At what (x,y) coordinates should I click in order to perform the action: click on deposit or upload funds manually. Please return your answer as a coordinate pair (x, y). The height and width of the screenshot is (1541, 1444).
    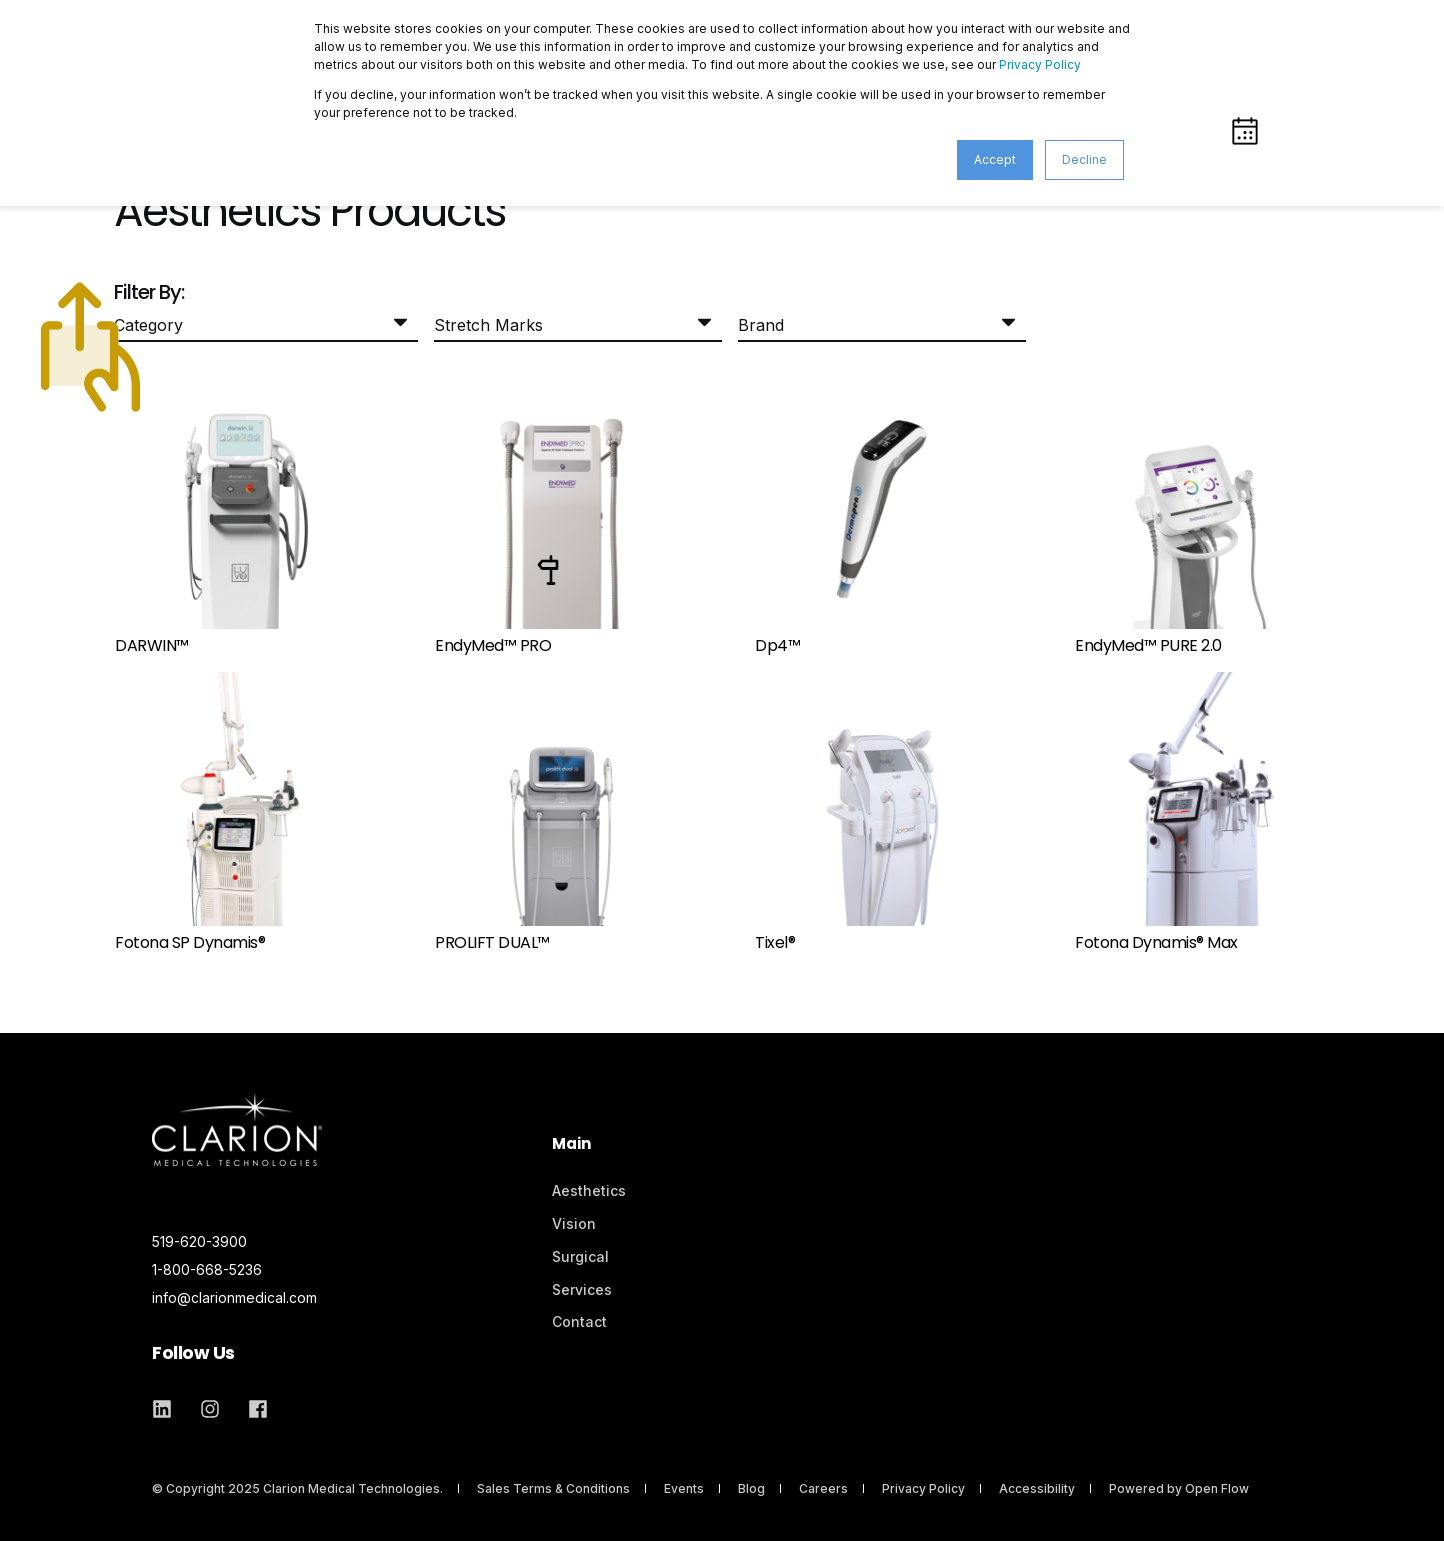
    Looking at the image, I should click on (84, 347).